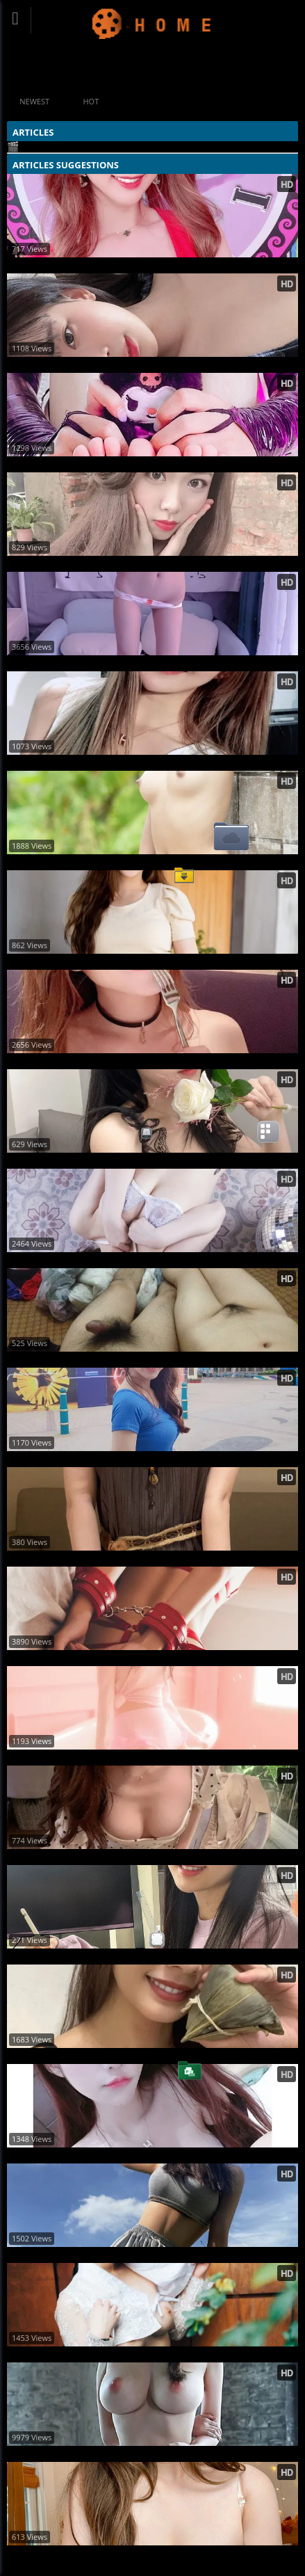 The image size is (305, 2576). Describe the element at coordinates (268, 1132) in the screenshot. I see `open xfdashboard application overview` at that location.